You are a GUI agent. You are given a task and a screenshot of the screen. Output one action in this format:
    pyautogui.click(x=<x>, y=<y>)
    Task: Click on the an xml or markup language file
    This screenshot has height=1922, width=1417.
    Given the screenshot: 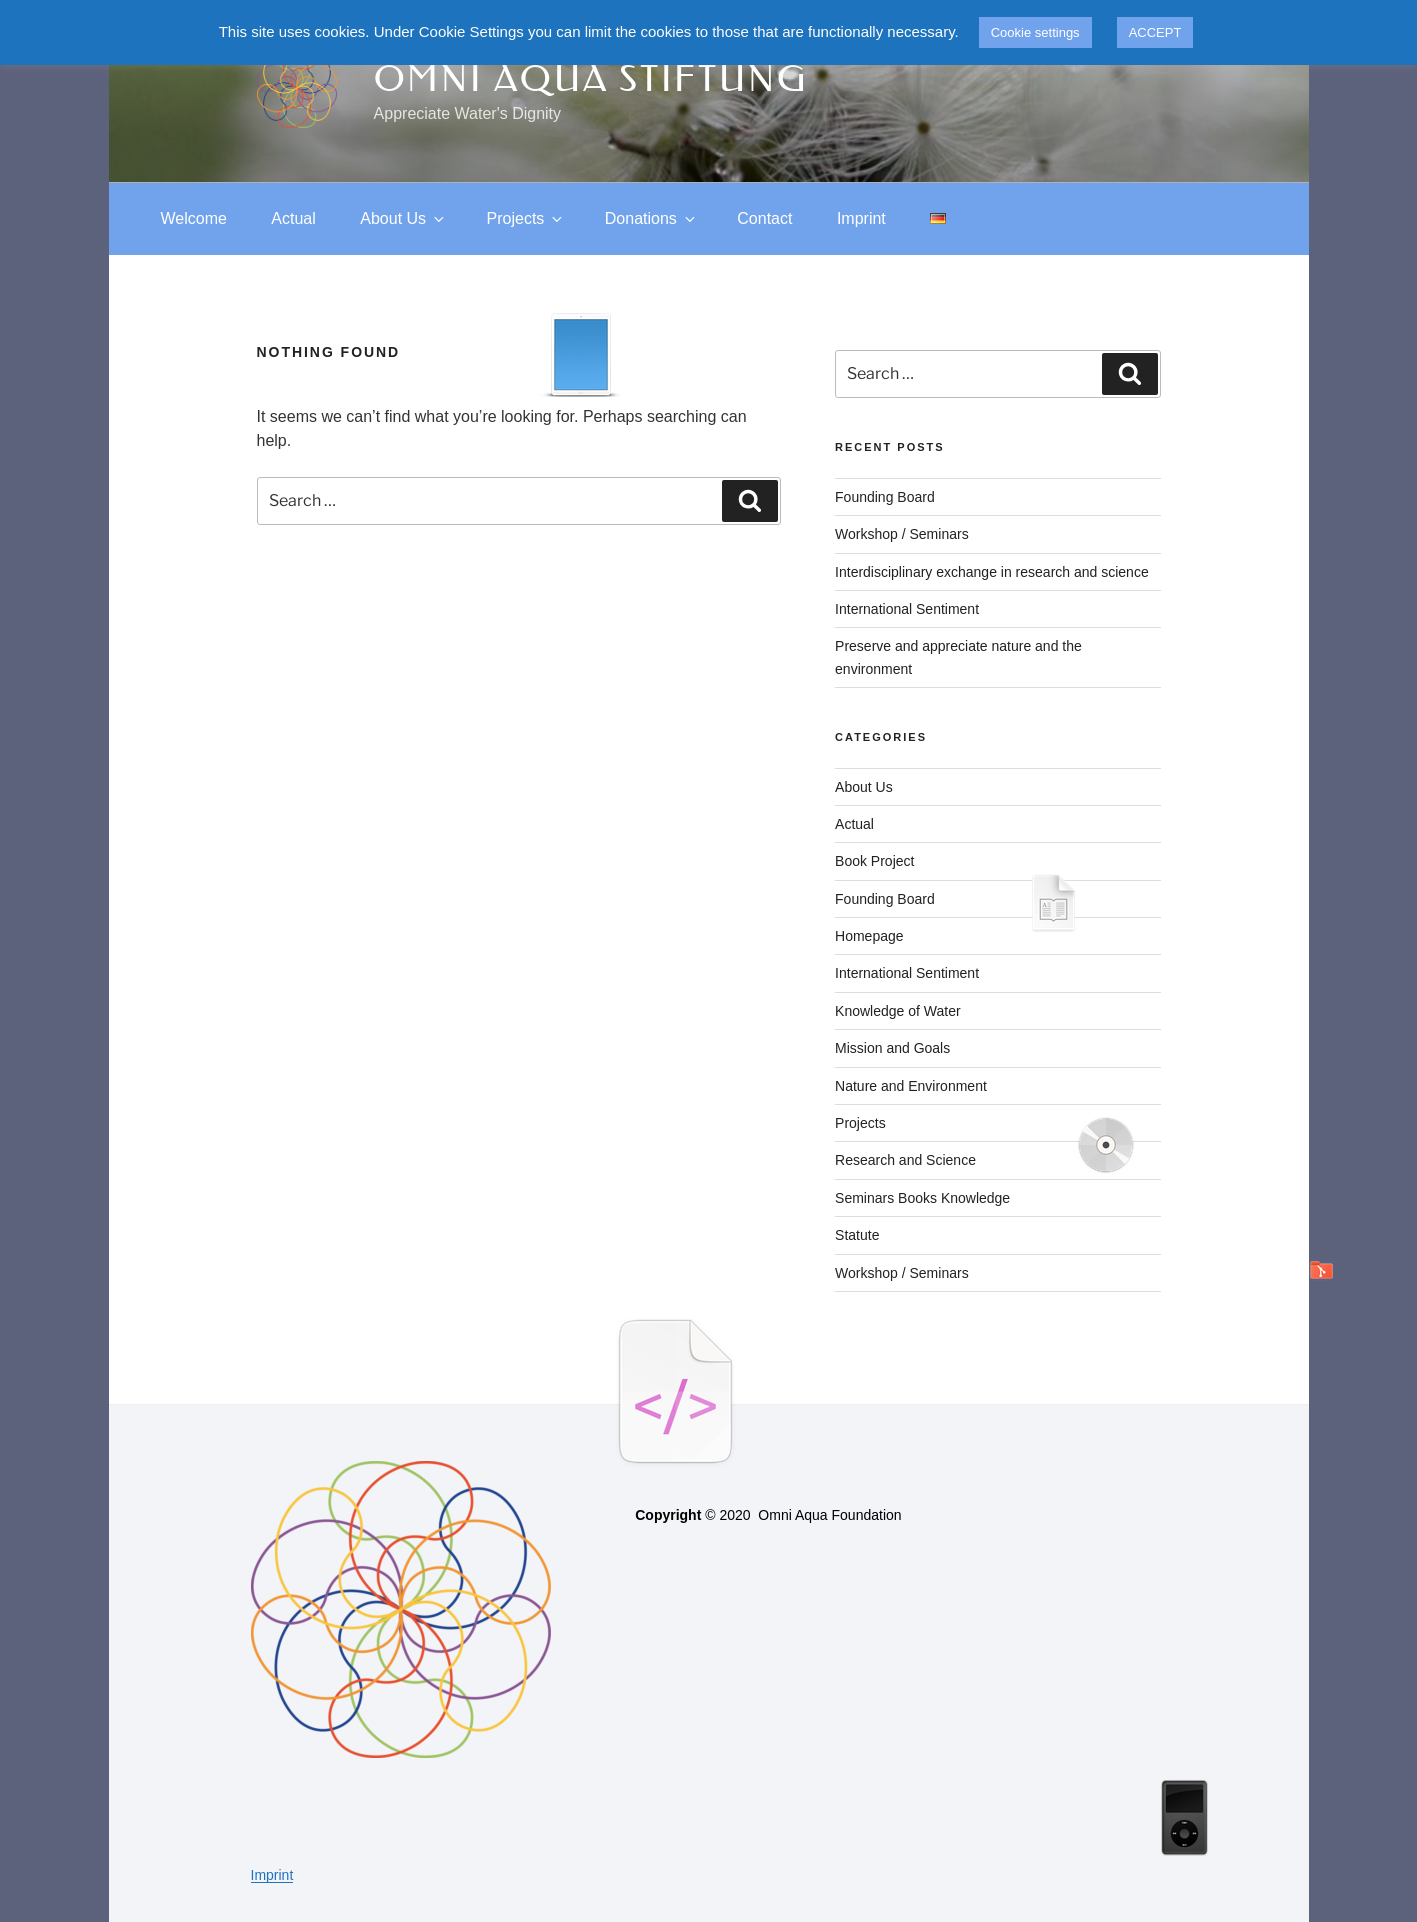 What is the action you would take?
    pyautogui.click(x=675, y=1391)
    